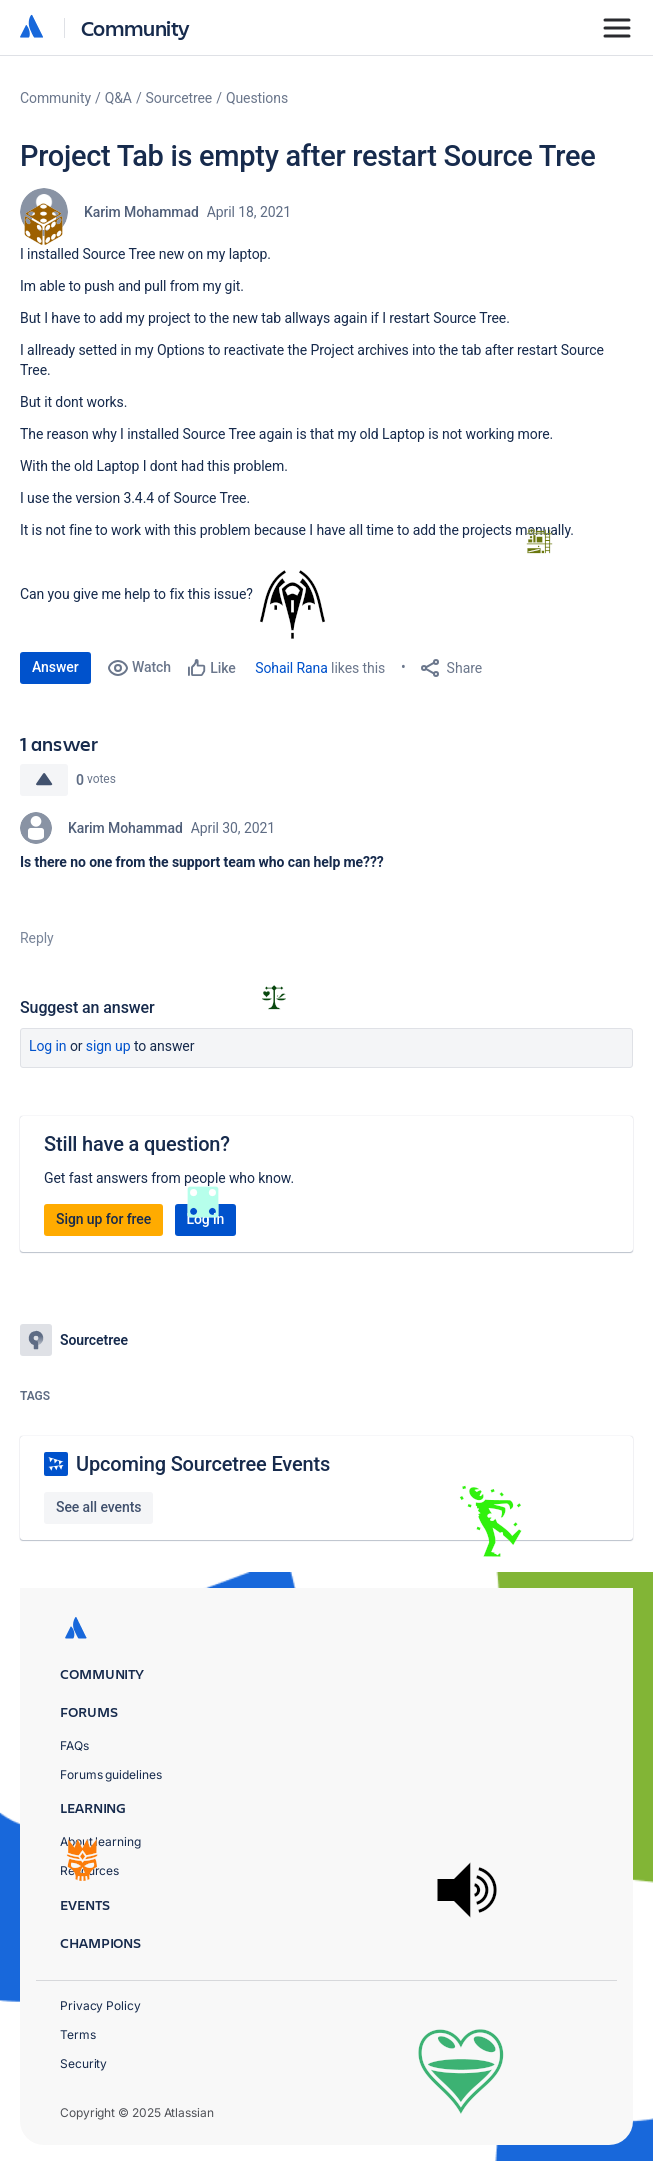  I want to click on roll the dice or take a chance, so click(43, 224).